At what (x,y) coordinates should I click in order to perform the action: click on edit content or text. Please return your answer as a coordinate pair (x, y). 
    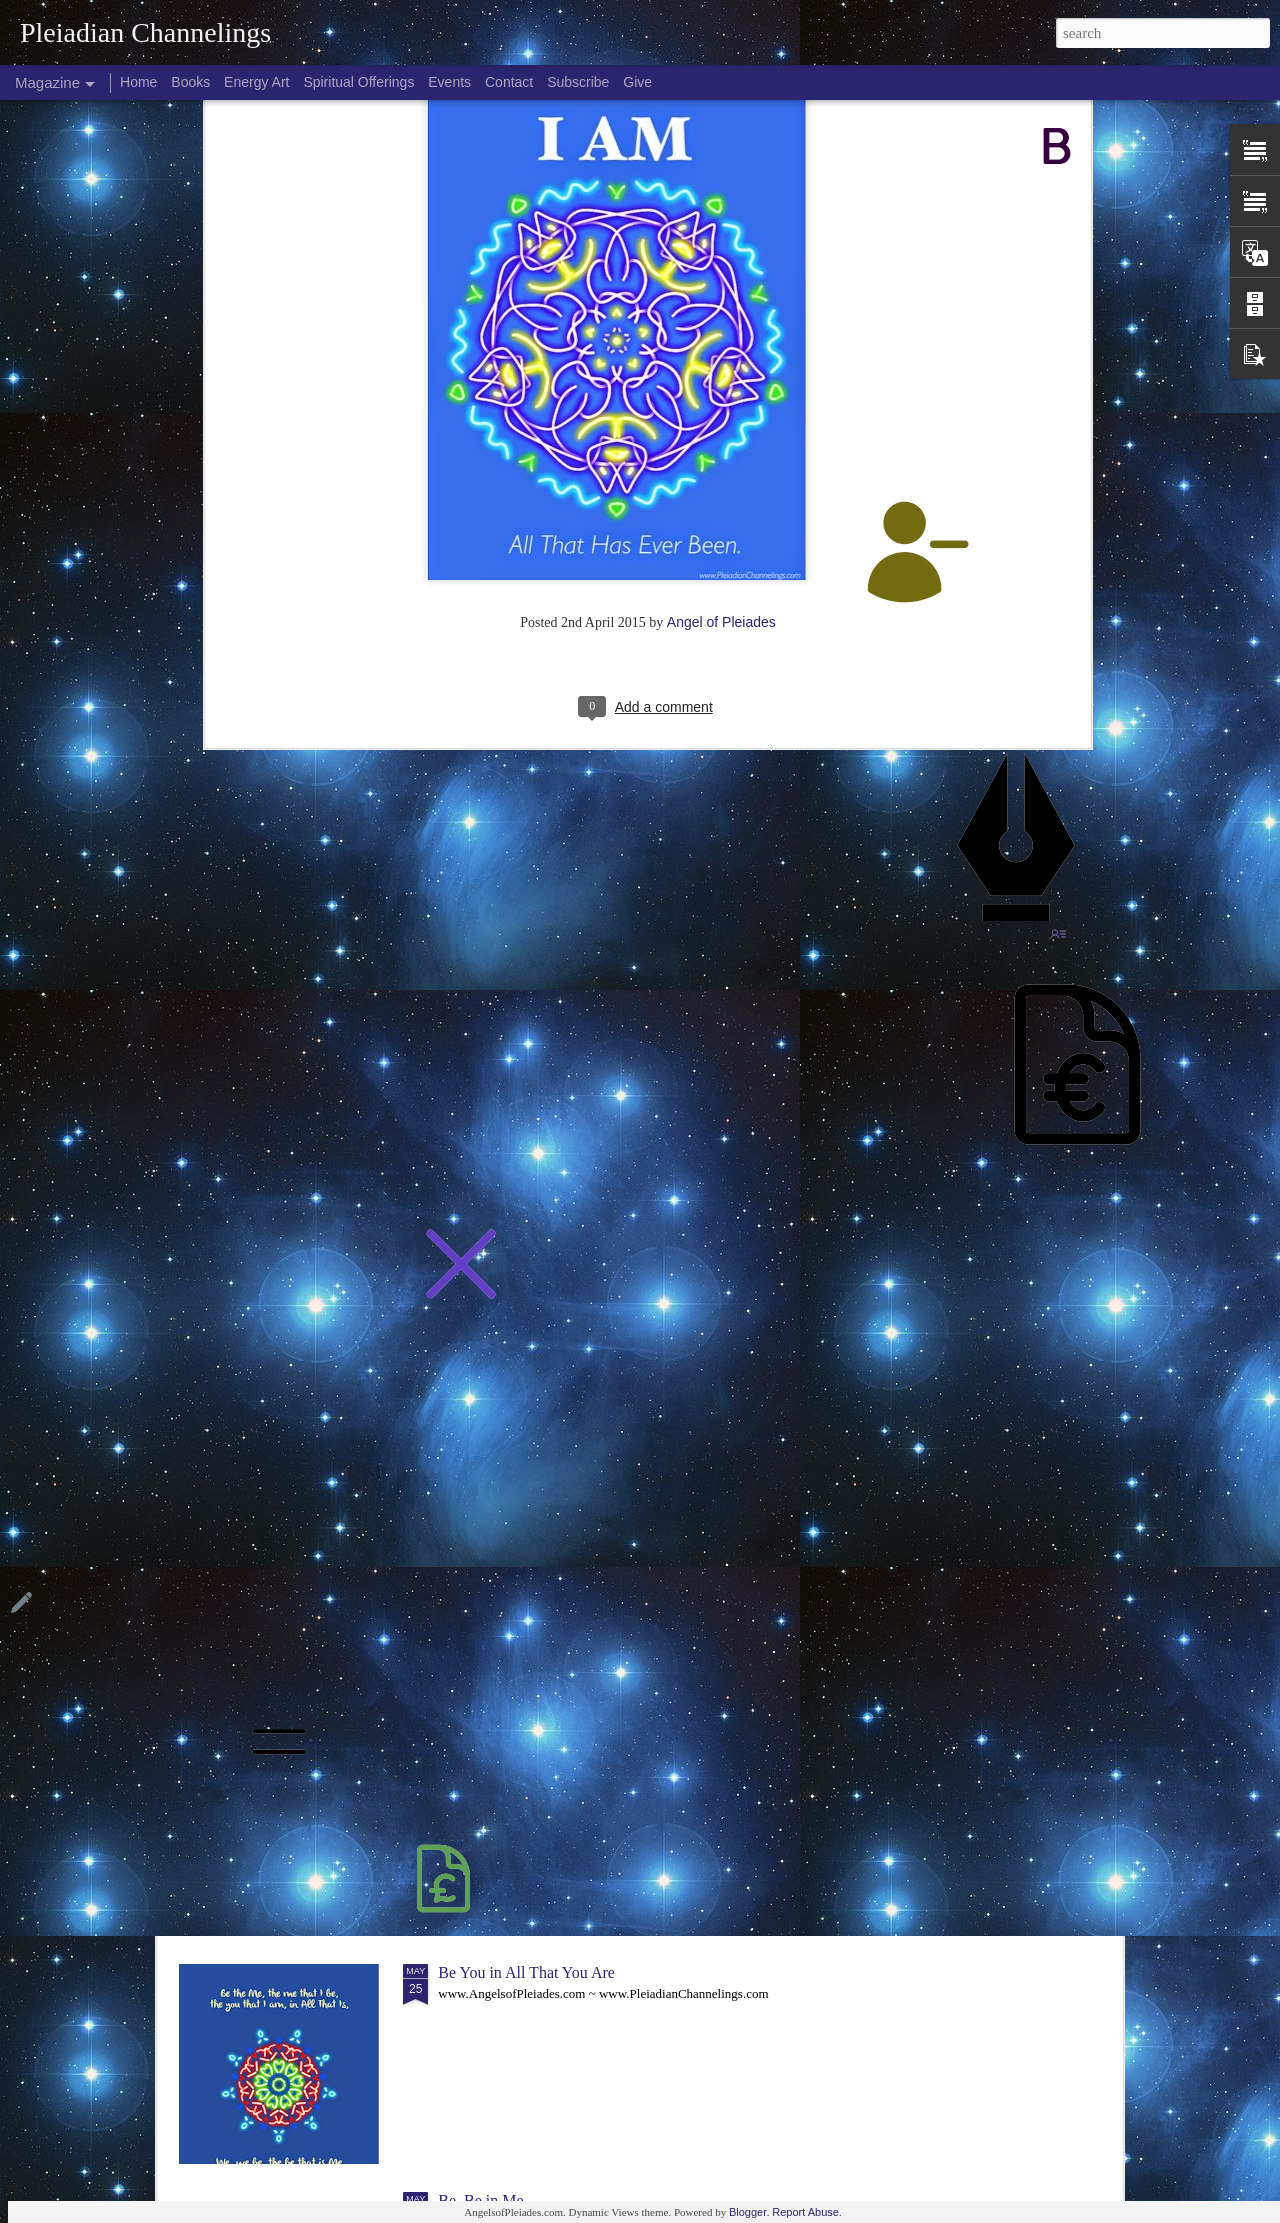
    Looking at the image, I should click on (21, 1602).